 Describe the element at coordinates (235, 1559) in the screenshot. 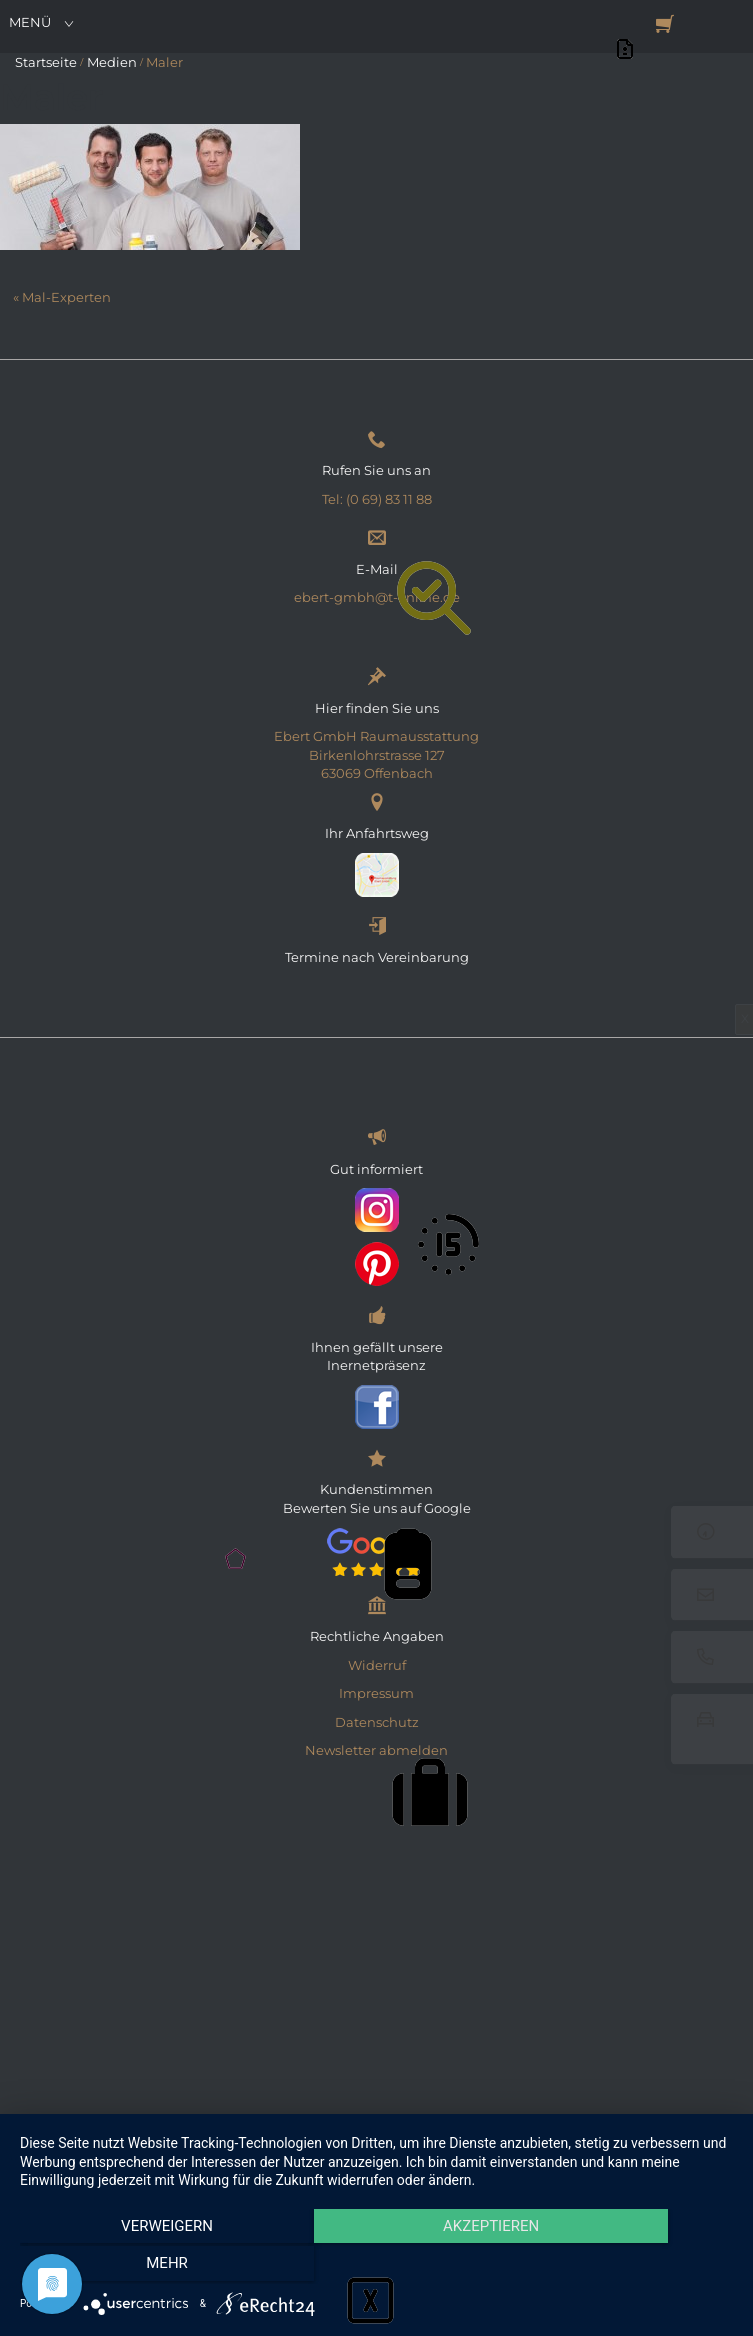

I see `select pentagon shape tool` at that location.